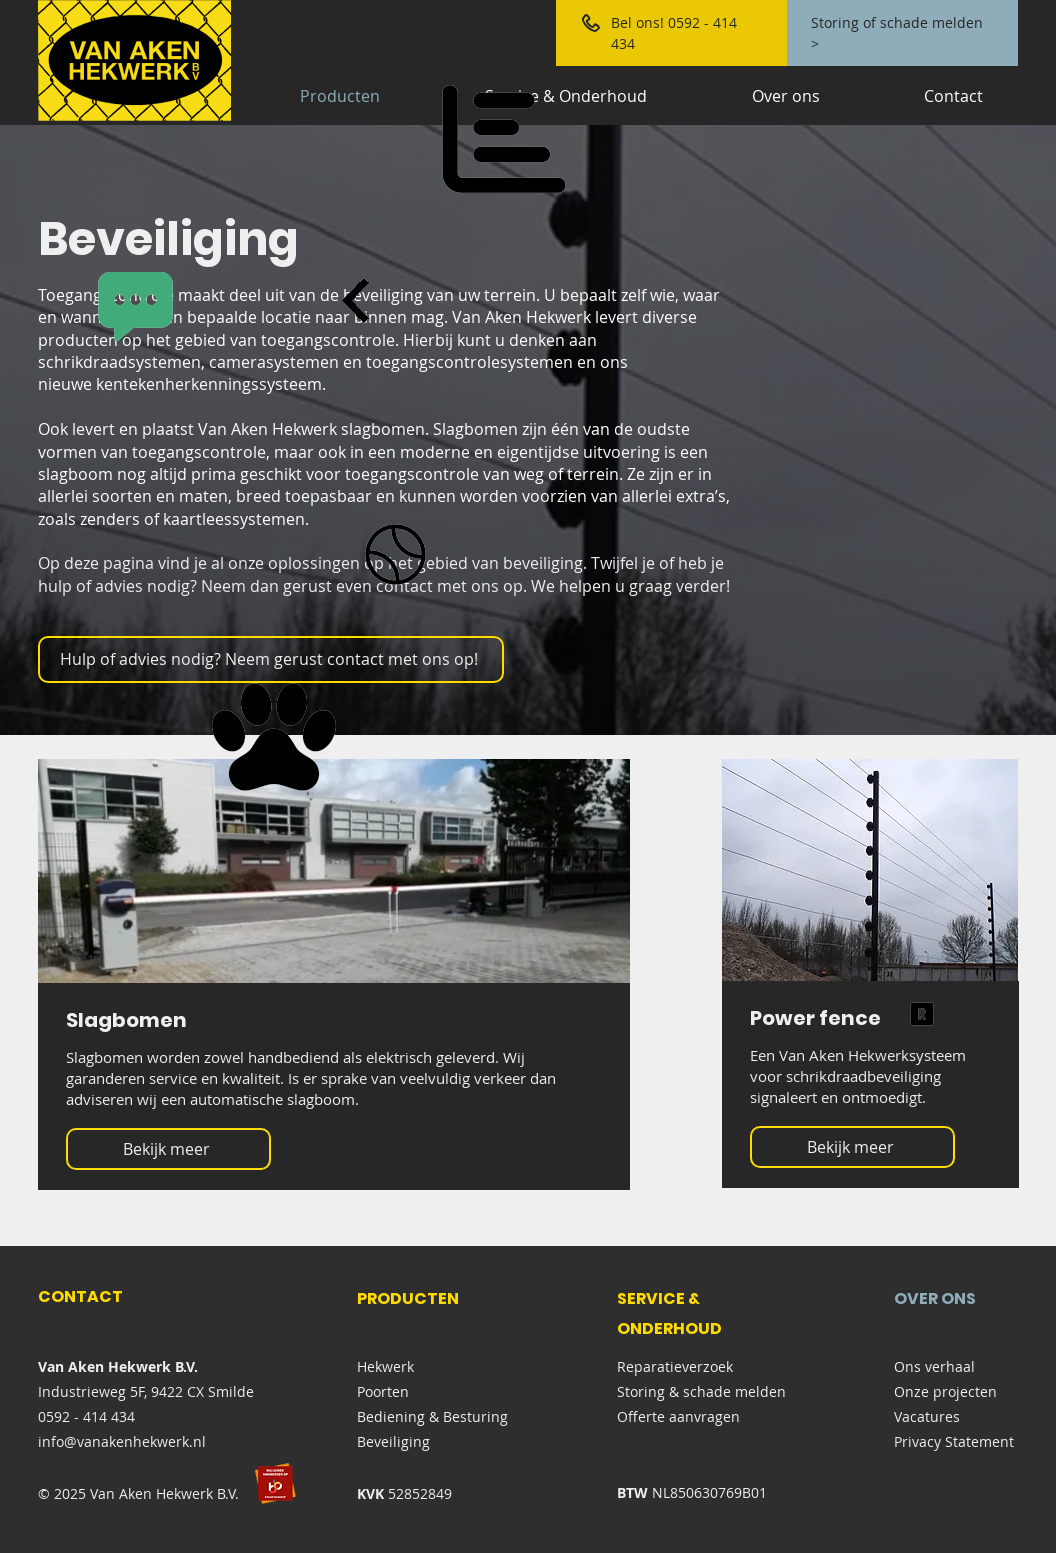 The image size is (1056, 1553). Describe the element at coordinates (504, 139) in the screenshot. I see `view analytics or statistics` at that location.